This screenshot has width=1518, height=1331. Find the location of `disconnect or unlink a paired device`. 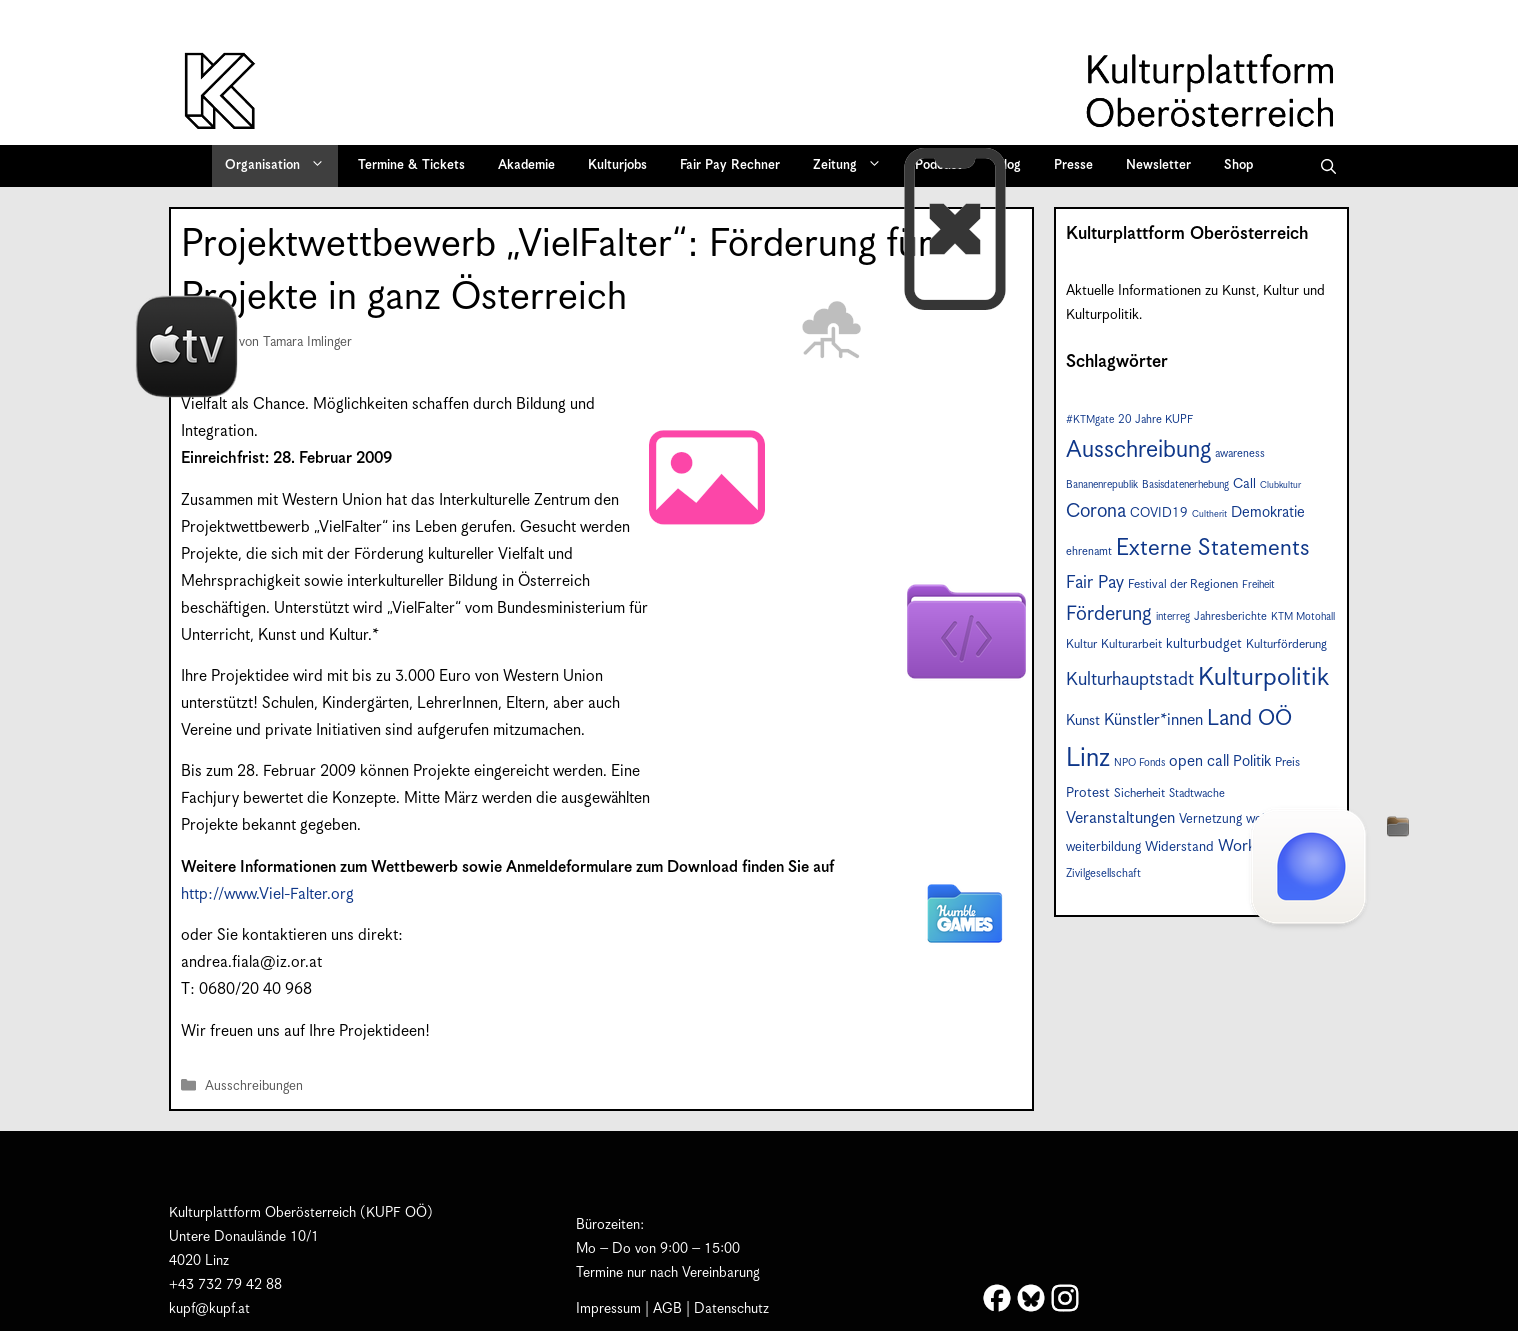

disconnect or unlink a paired device is located at coordinates (955, 229).